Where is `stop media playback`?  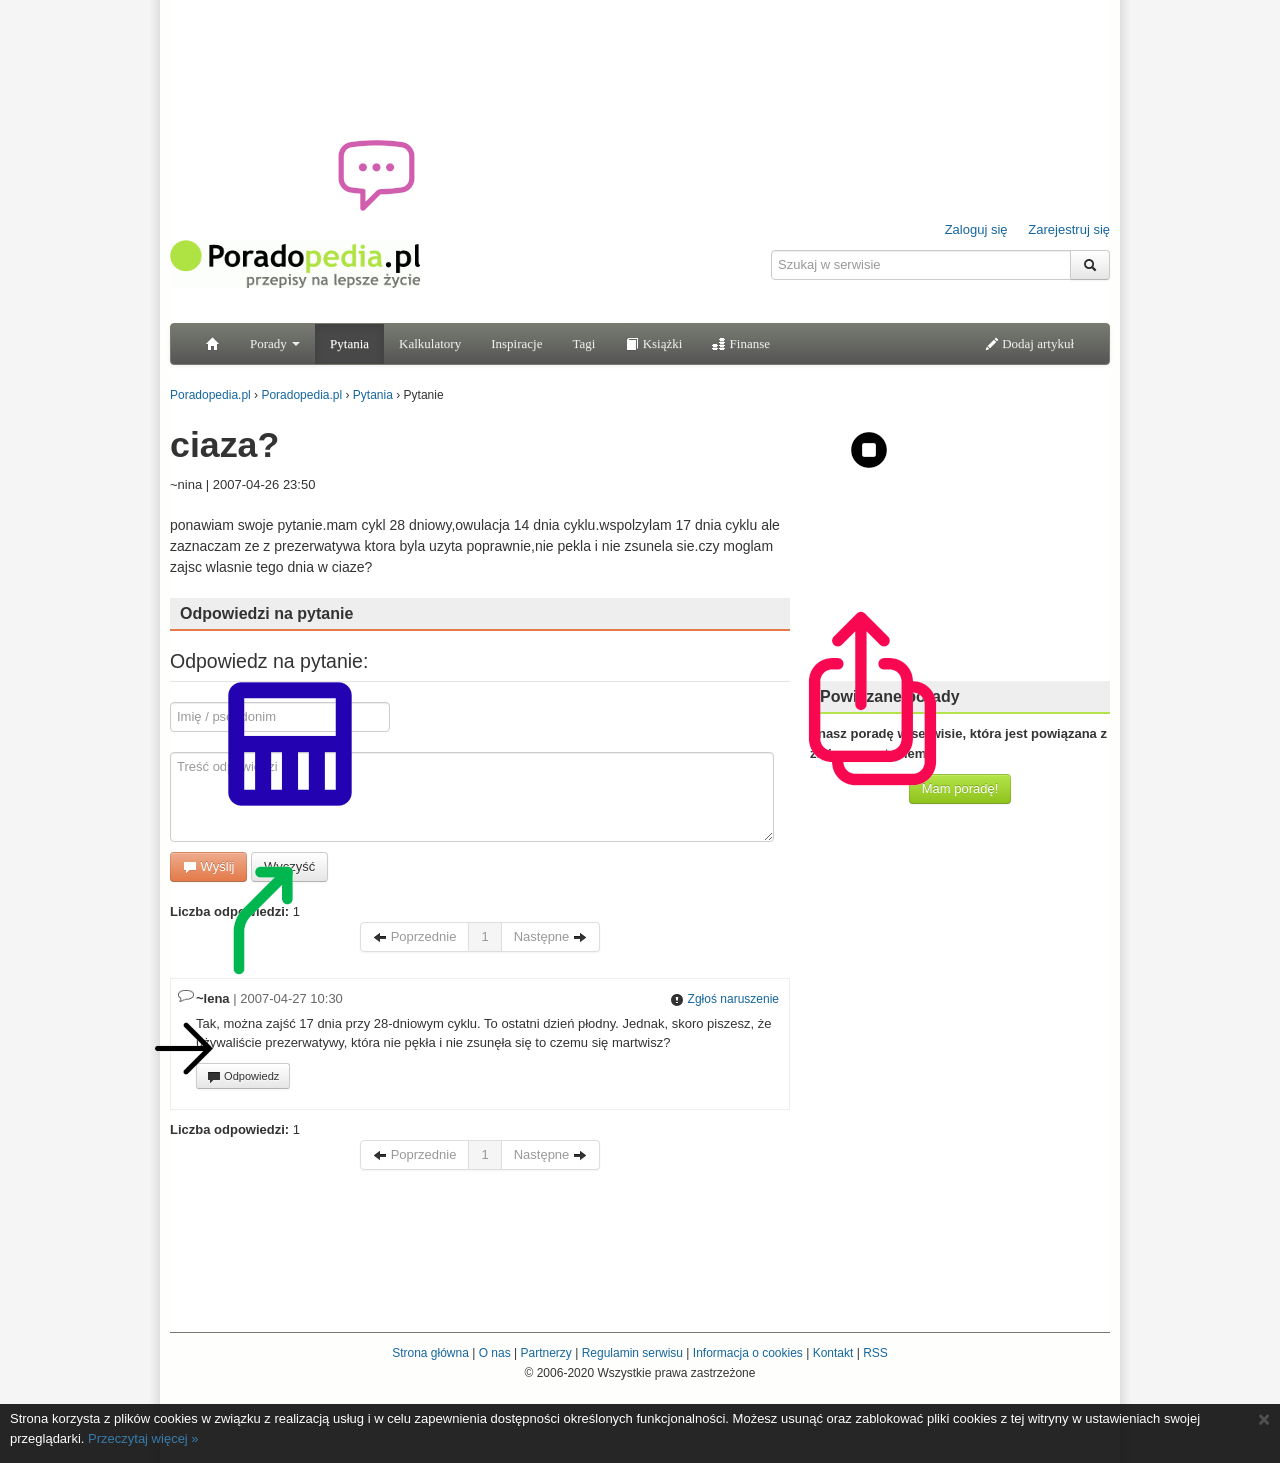 stop media playback is located at coordinates (869, 450).